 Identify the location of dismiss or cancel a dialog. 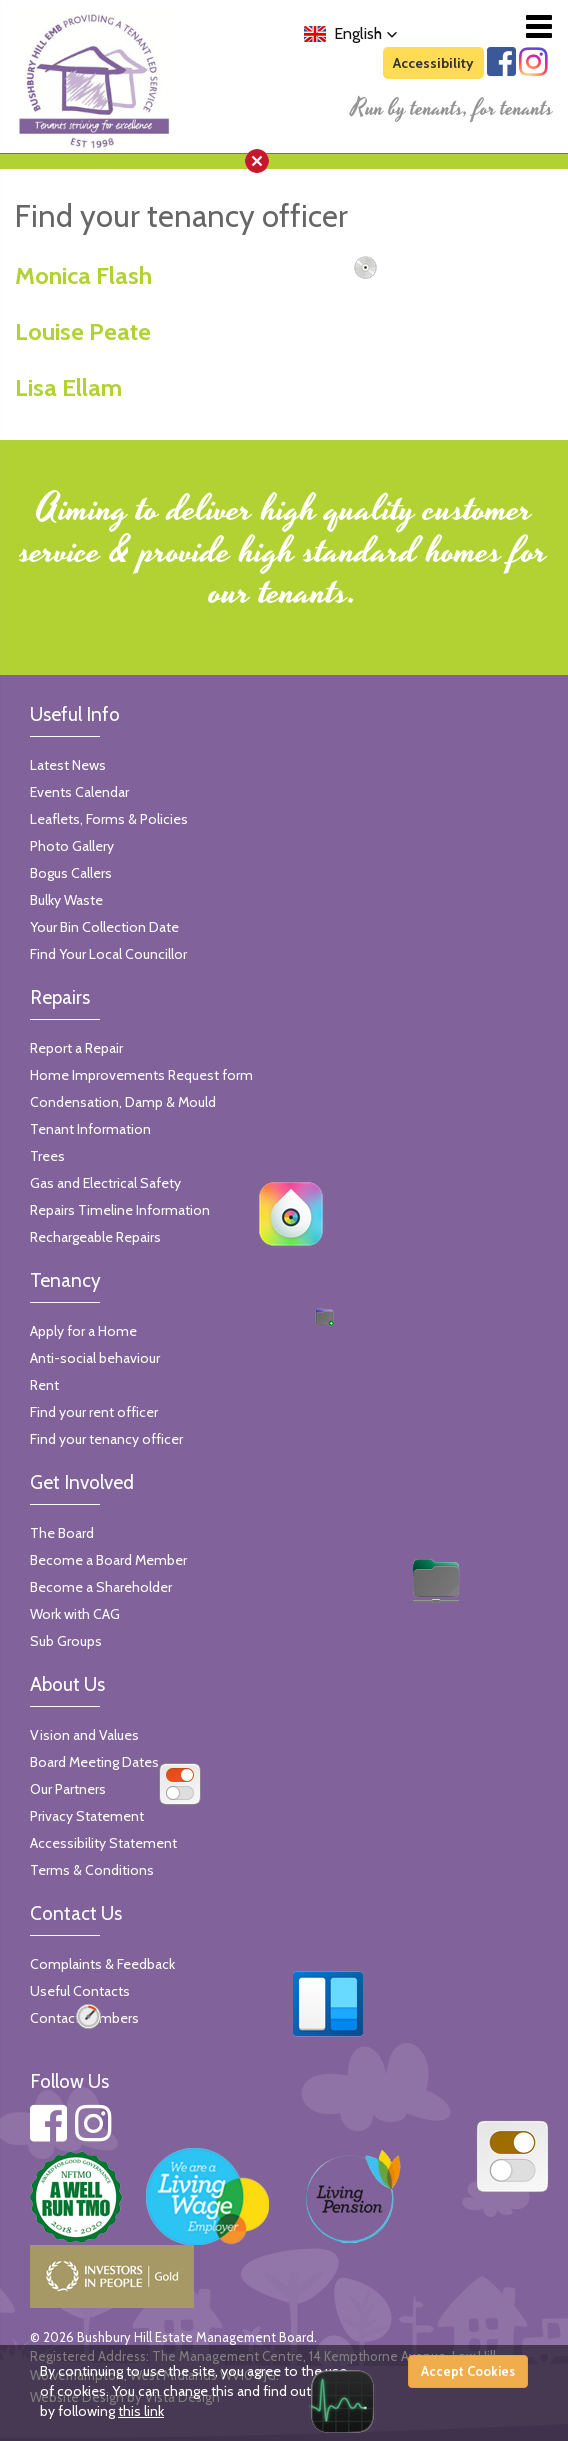
(257, 161).